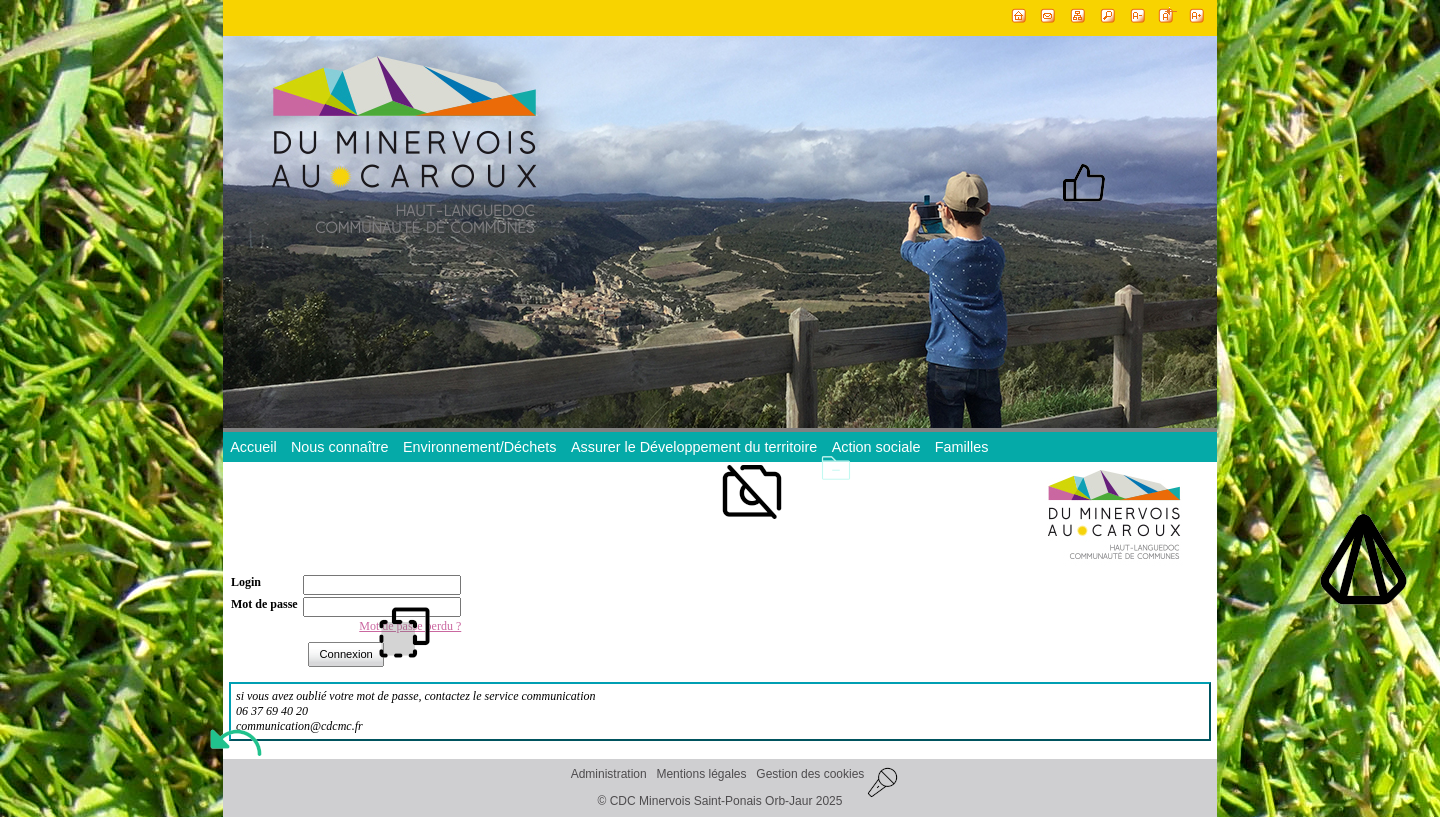  Describe the element at coordinates (882, 783) in the screenshot. I see `access voice recording or audio input` at that location.